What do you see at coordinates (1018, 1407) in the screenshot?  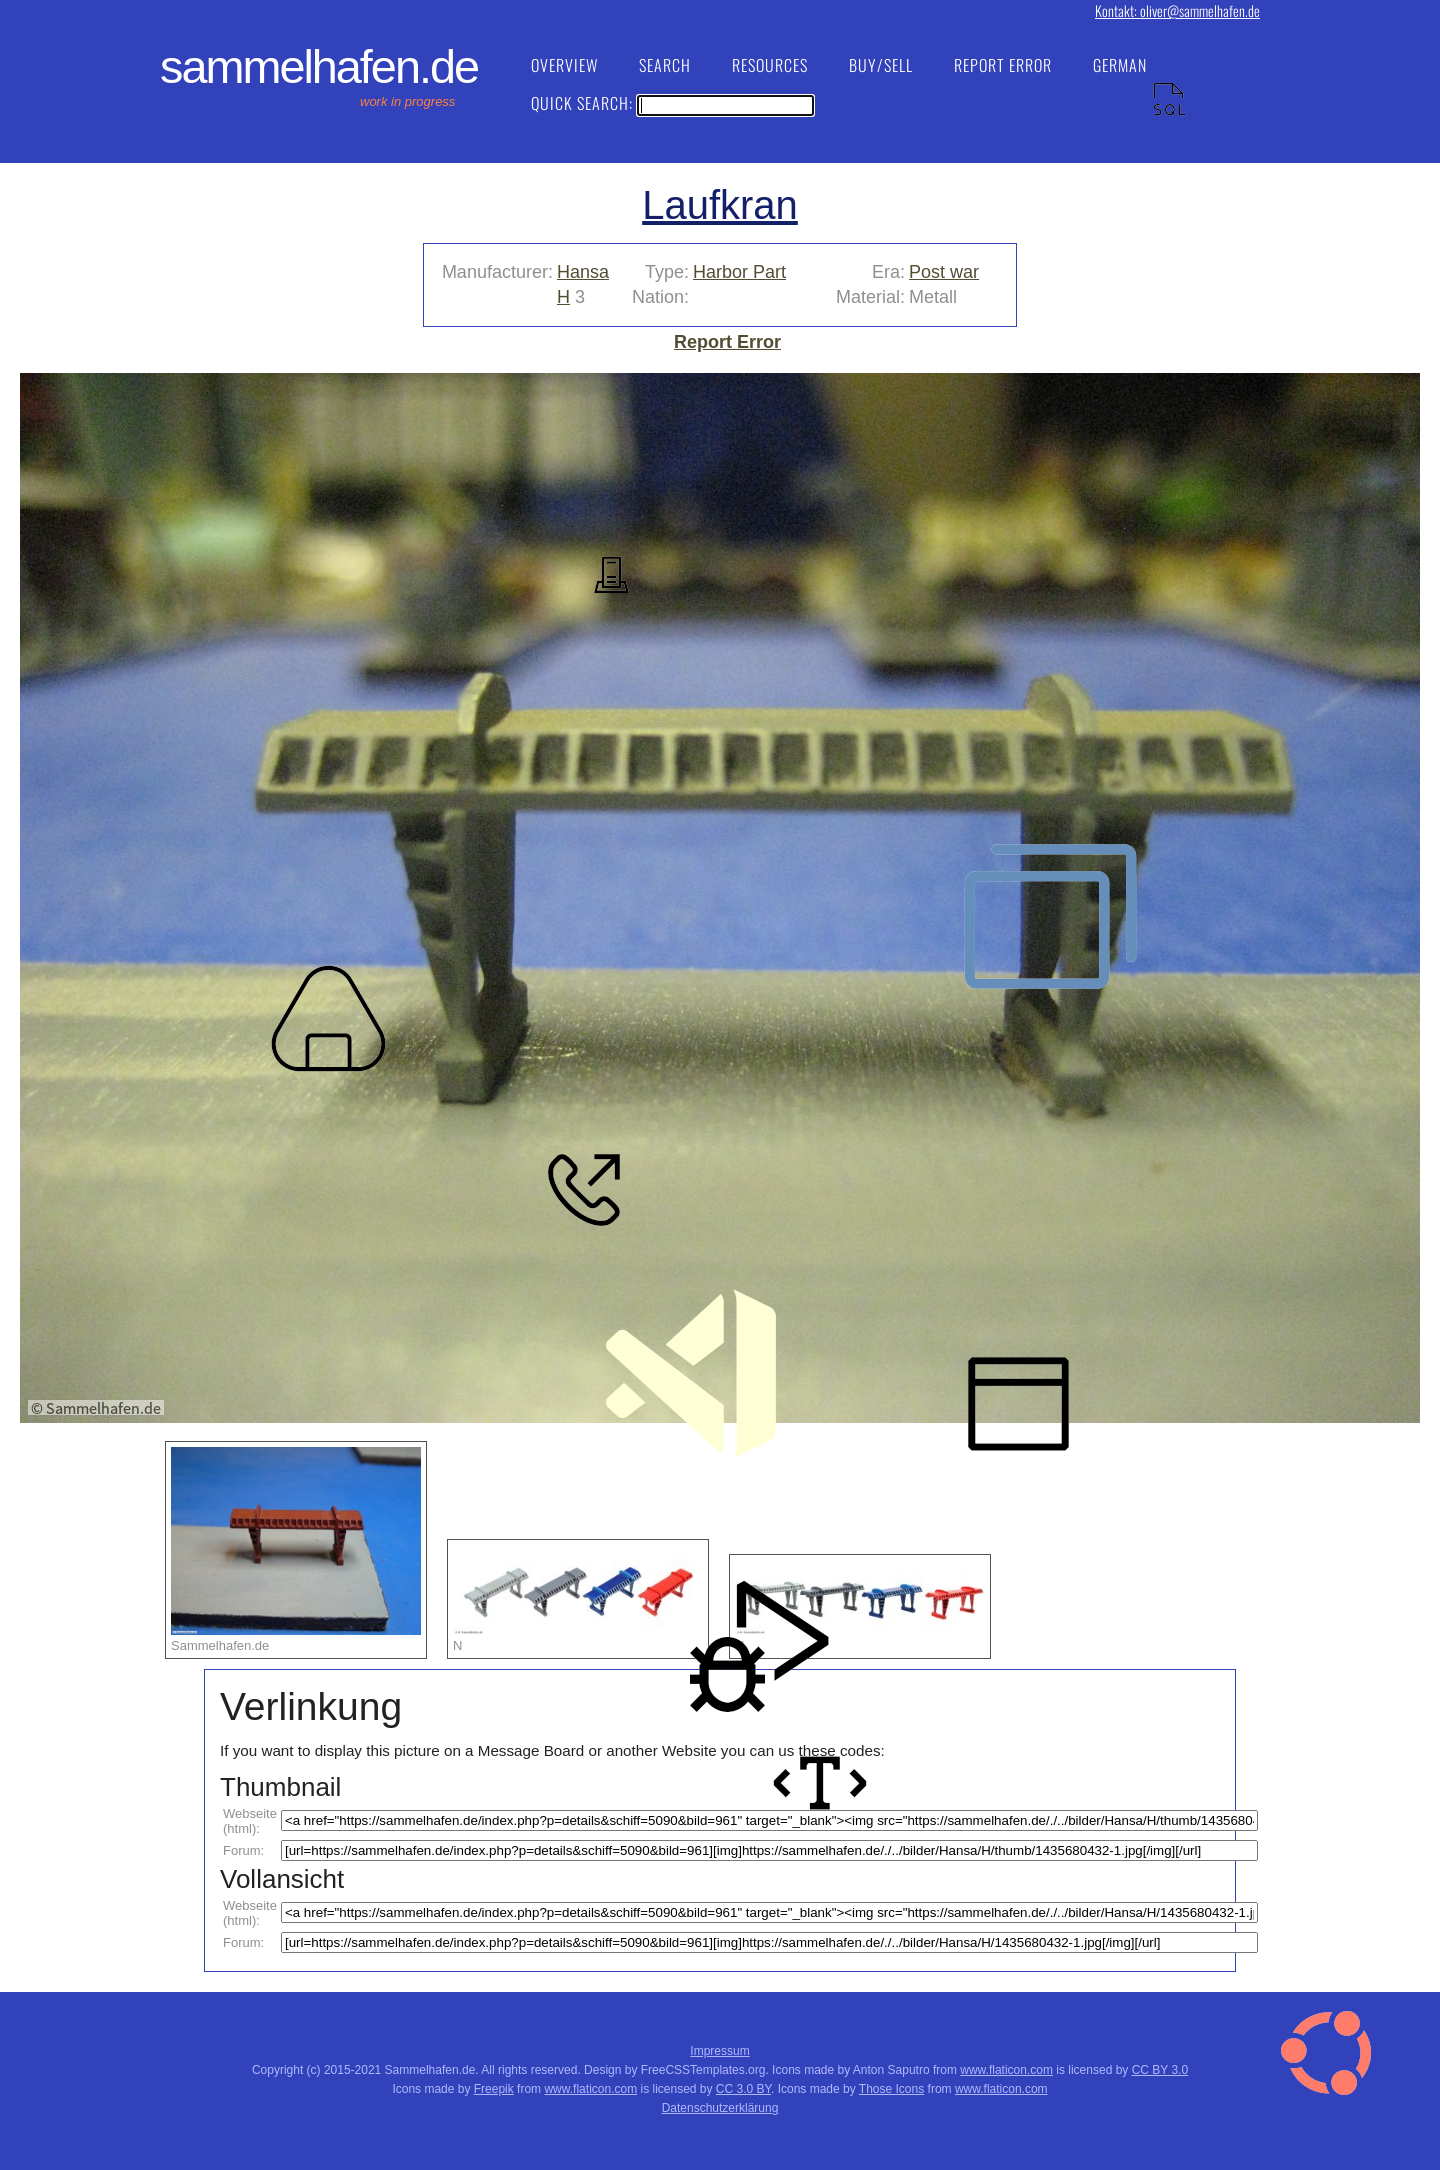 I see `open in browser window` at bounding box center [1018, 1407].